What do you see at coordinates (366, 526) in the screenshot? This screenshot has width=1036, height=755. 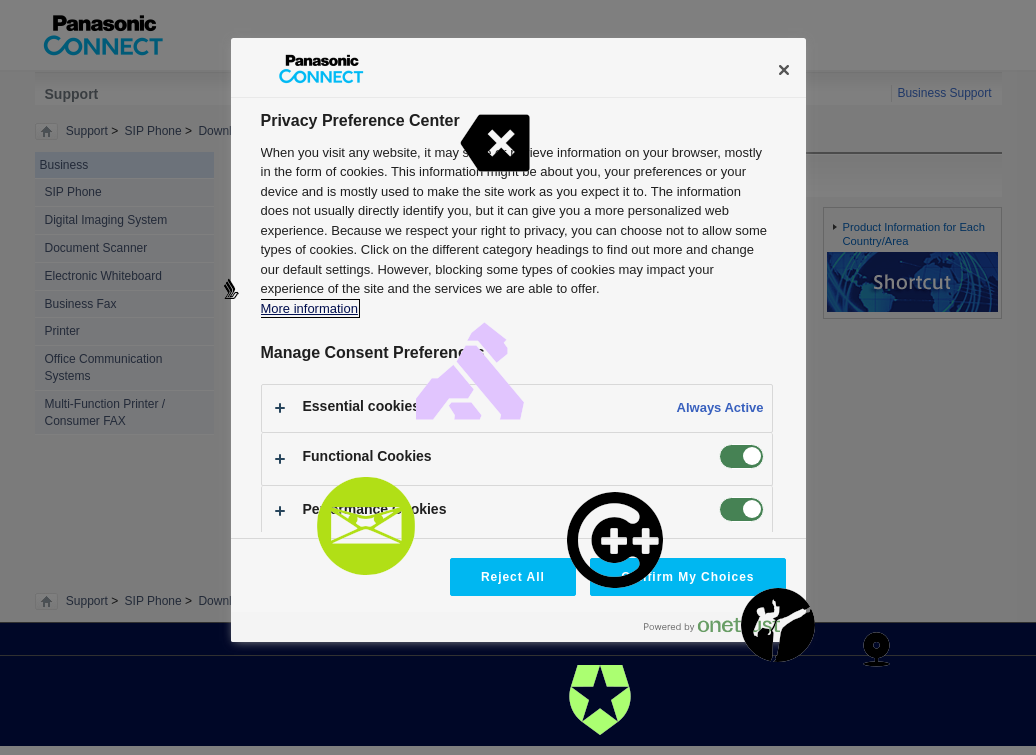 I see `open invoice ninja app` at bounding box center [366, 526].